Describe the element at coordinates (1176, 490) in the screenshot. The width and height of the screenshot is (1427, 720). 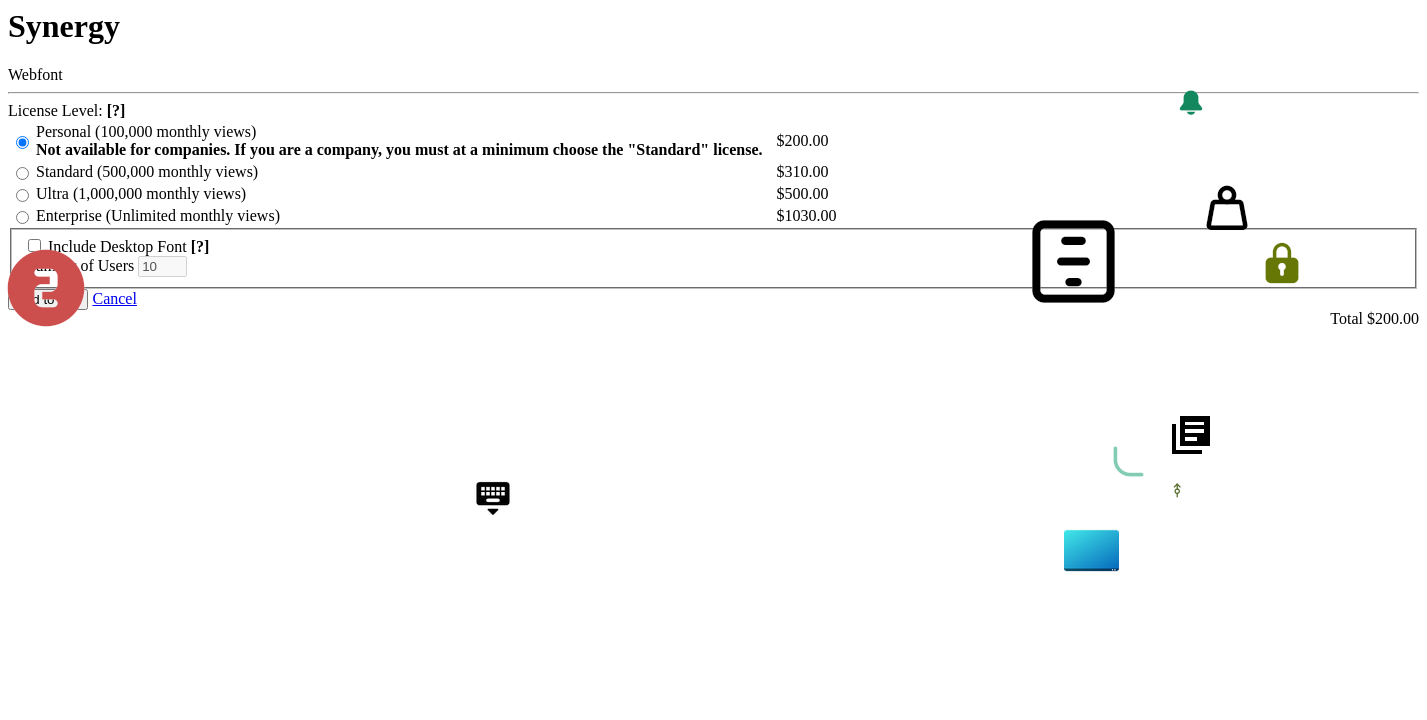
I see `continue straight through the roundabout` at that location.